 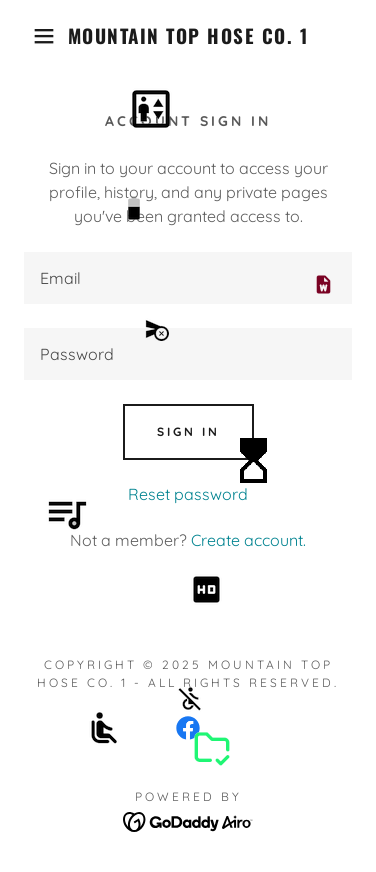 What do you see at coordinates (253, 460) in the screenshot?
I see `indicates time remaining or process in progress` at bounding box center [253, 460].